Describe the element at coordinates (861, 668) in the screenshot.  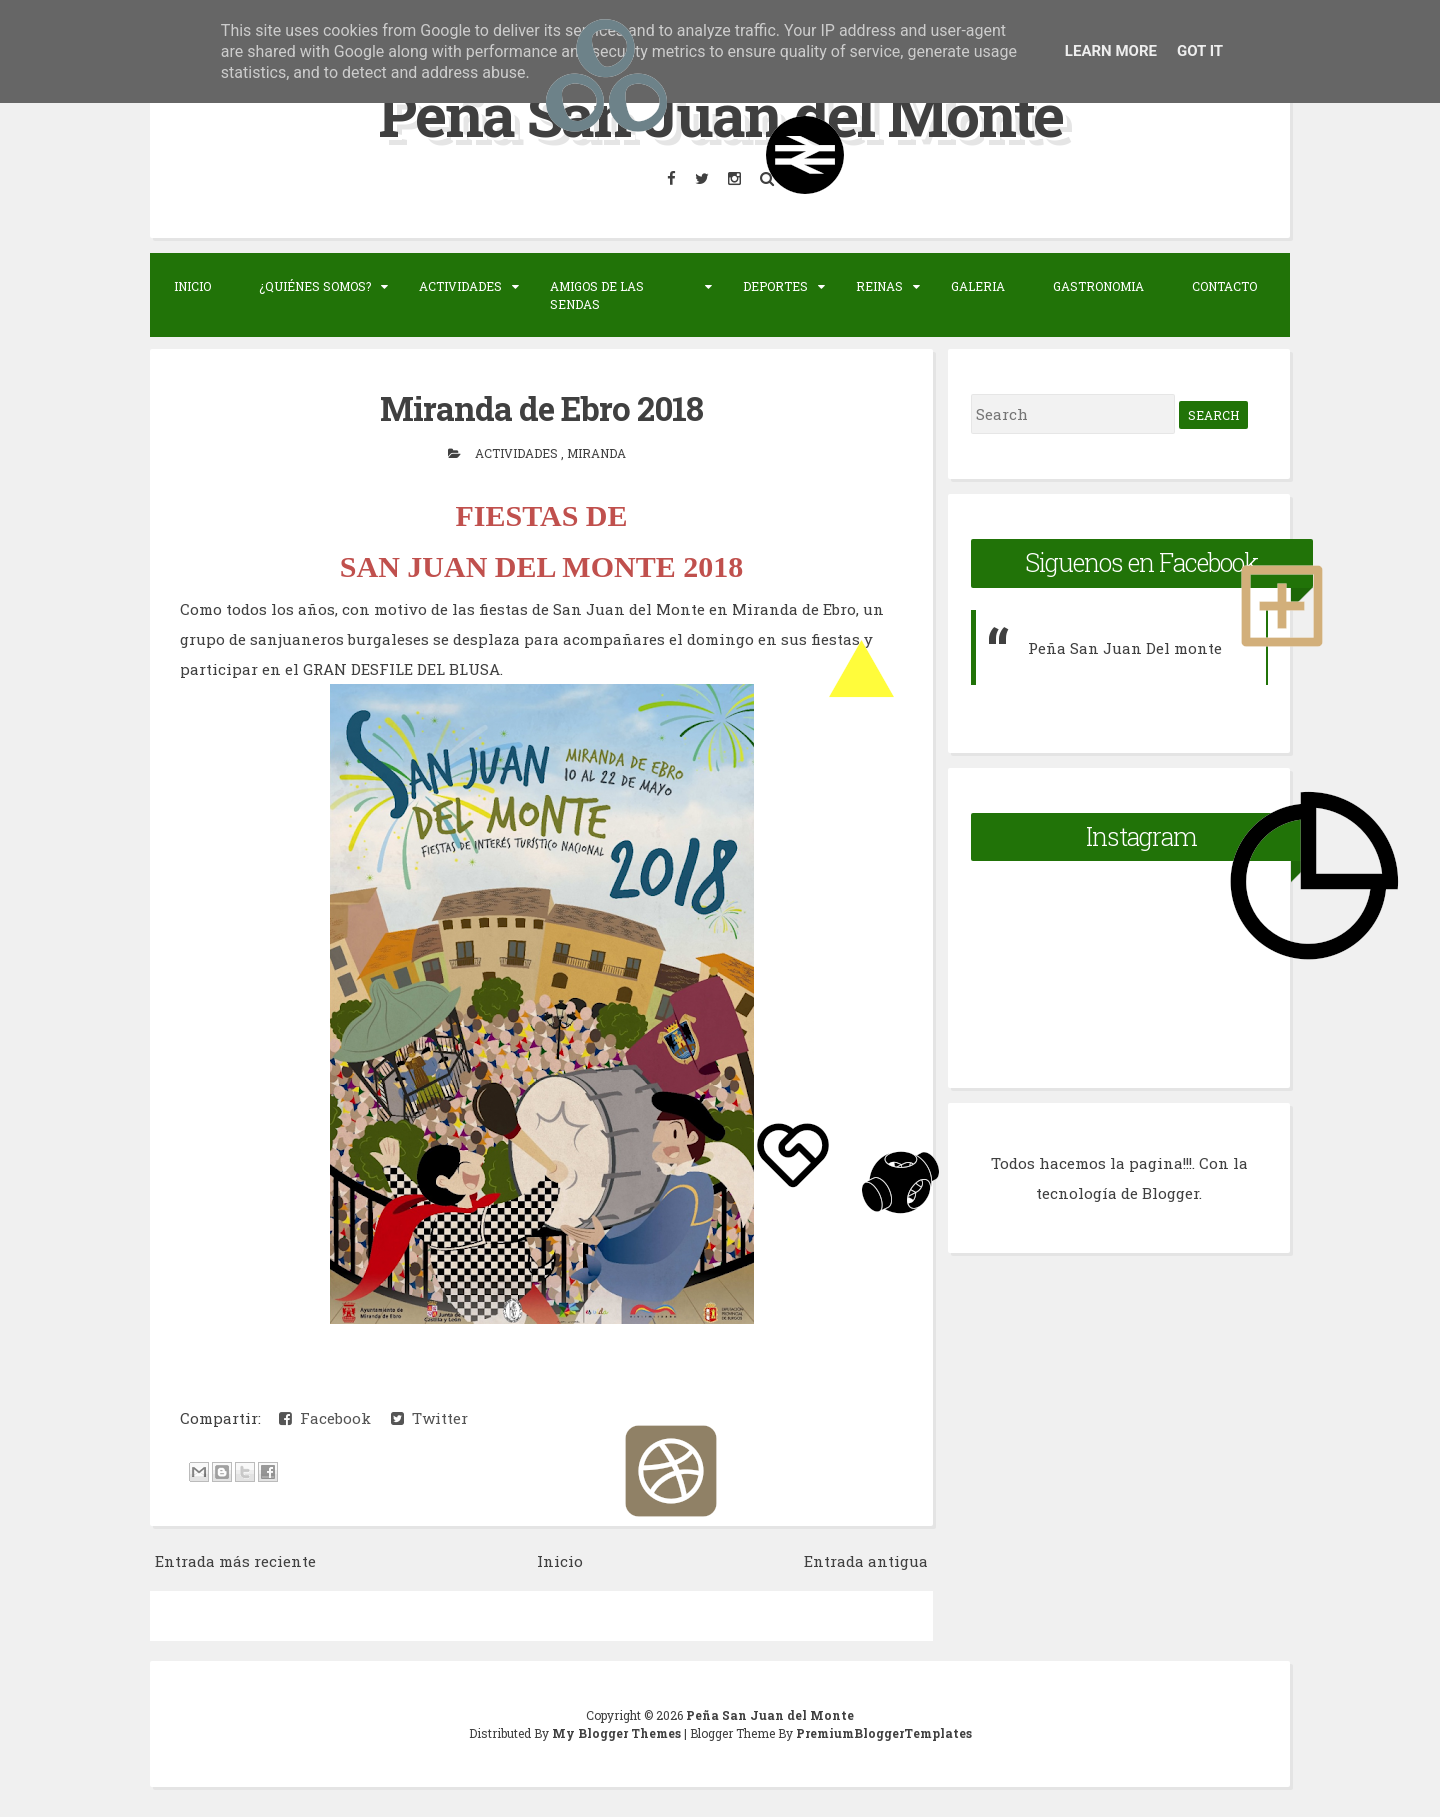
I see `vercel logo` at that location.